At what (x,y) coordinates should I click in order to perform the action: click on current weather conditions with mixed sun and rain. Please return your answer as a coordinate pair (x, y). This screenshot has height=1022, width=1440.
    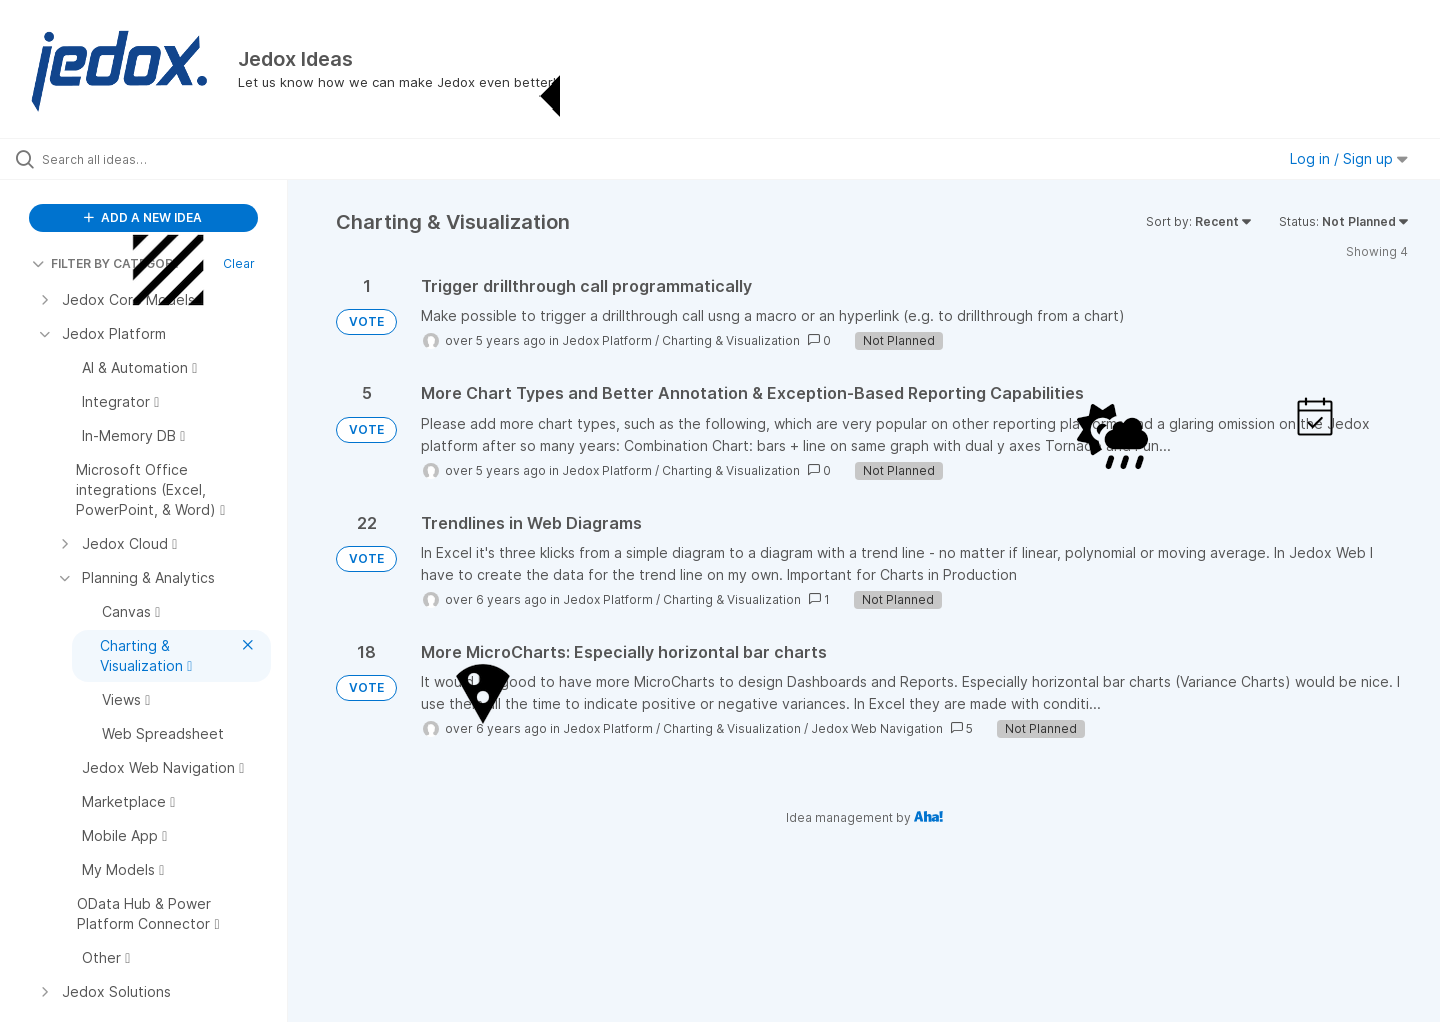
    Looking at the image, I should click on (1112, 437).